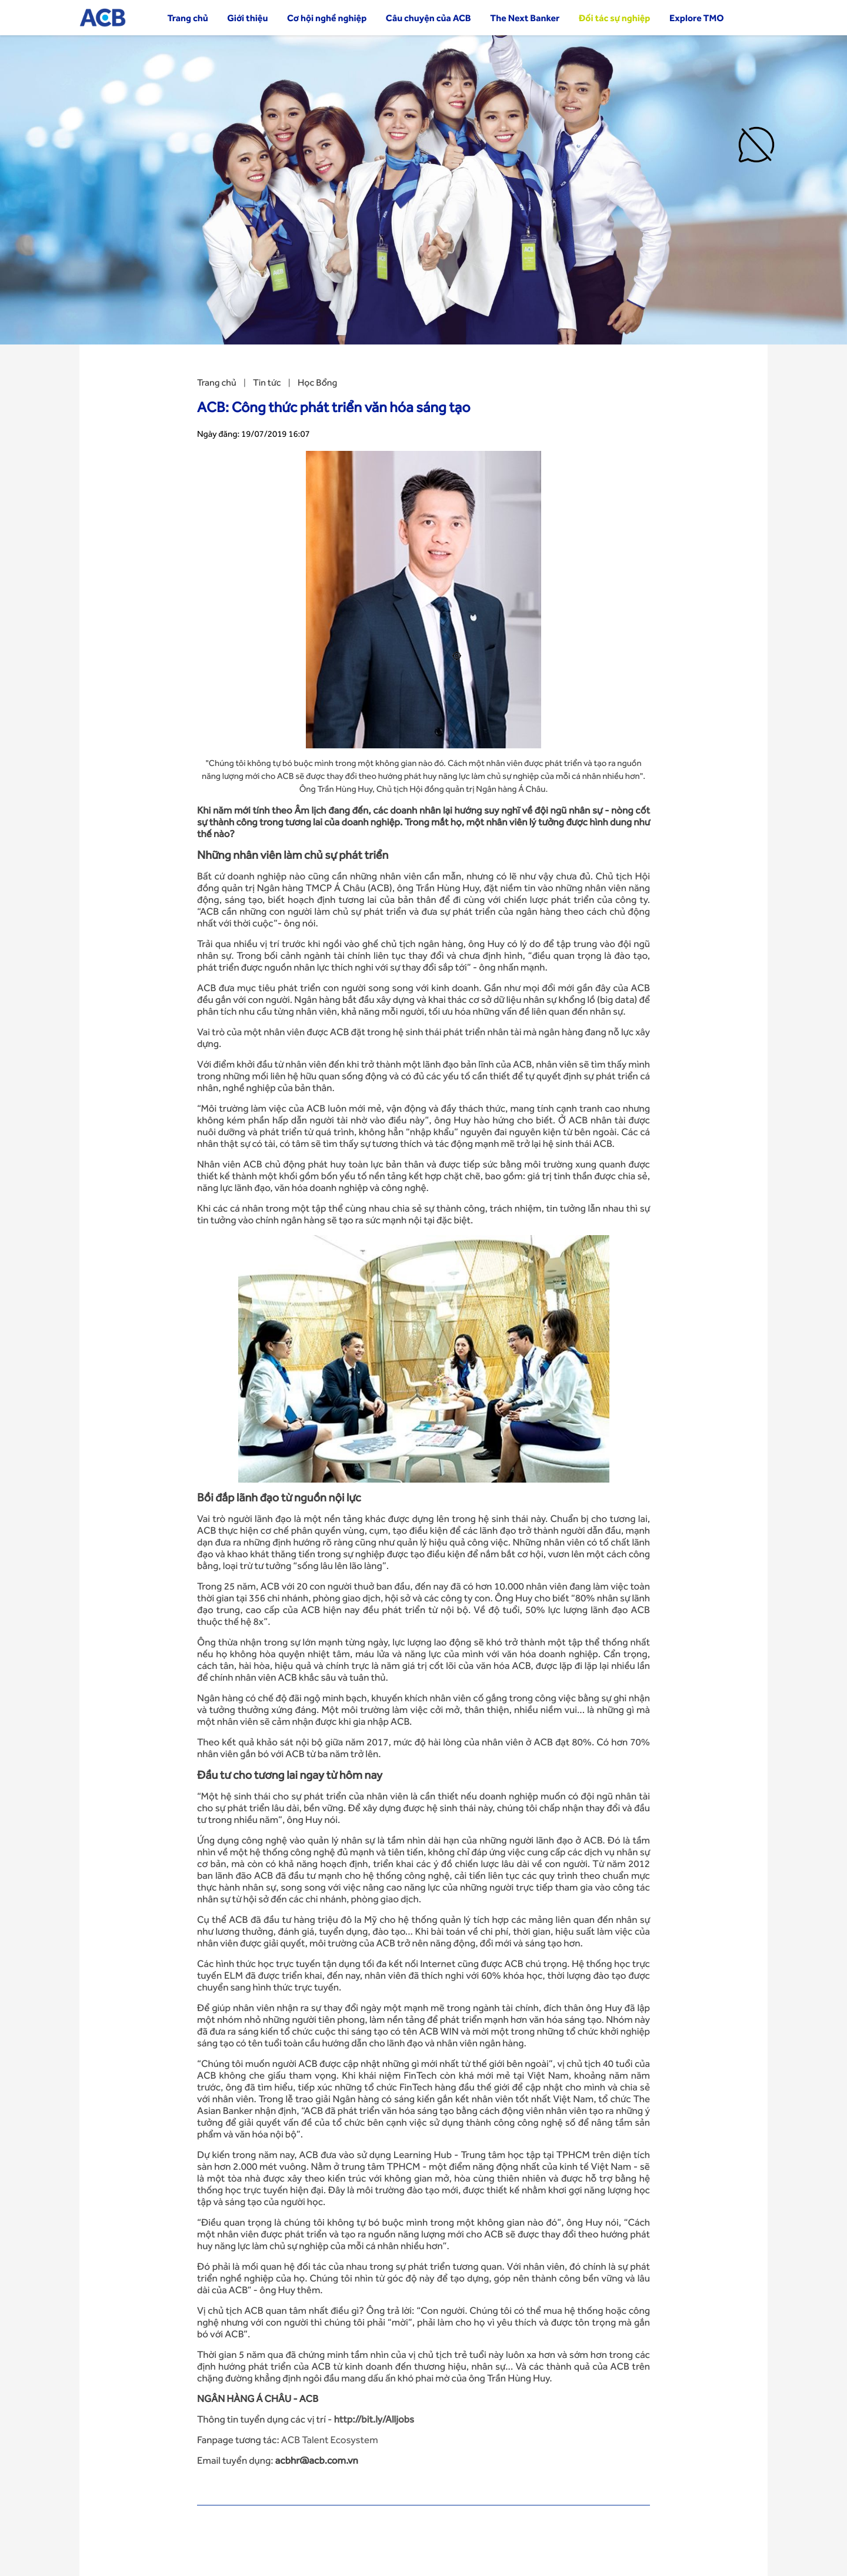 The image size is (847, 2576). What do you see at coordinates (456, 655) in the screenshot?
I see `center map on current location` at bounding box center [456, 655].